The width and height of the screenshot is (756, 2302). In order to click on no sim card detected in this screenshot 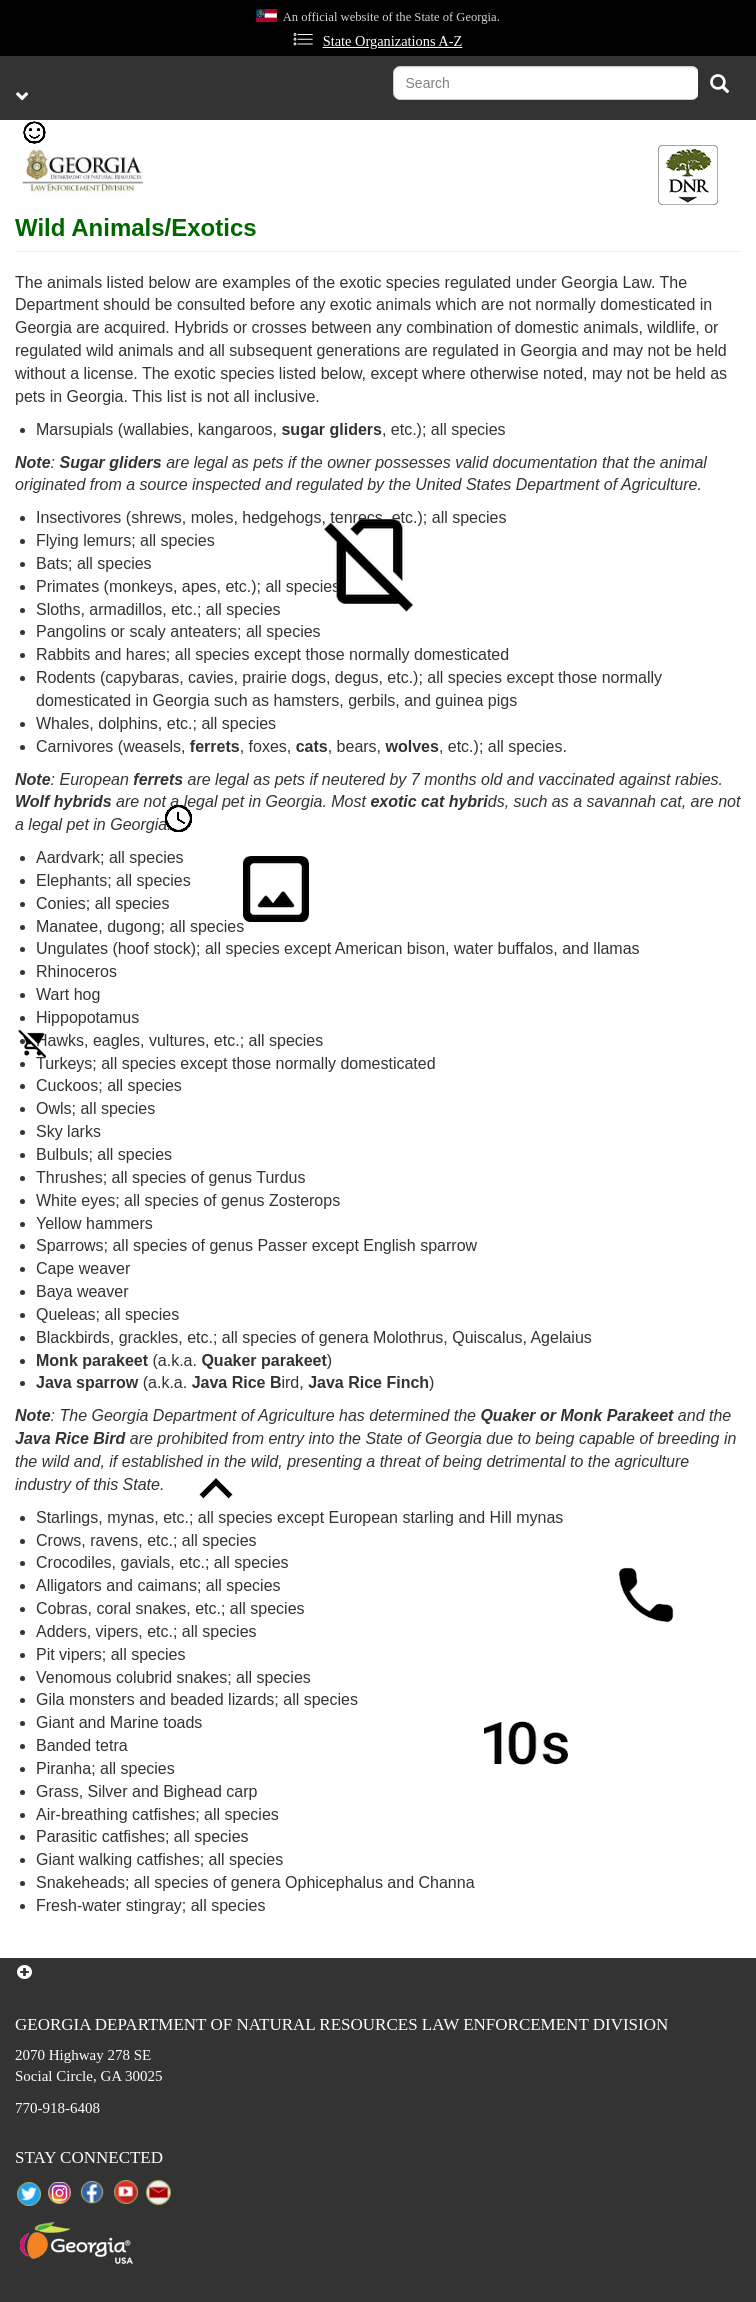, I will do `click(369, 561)`.